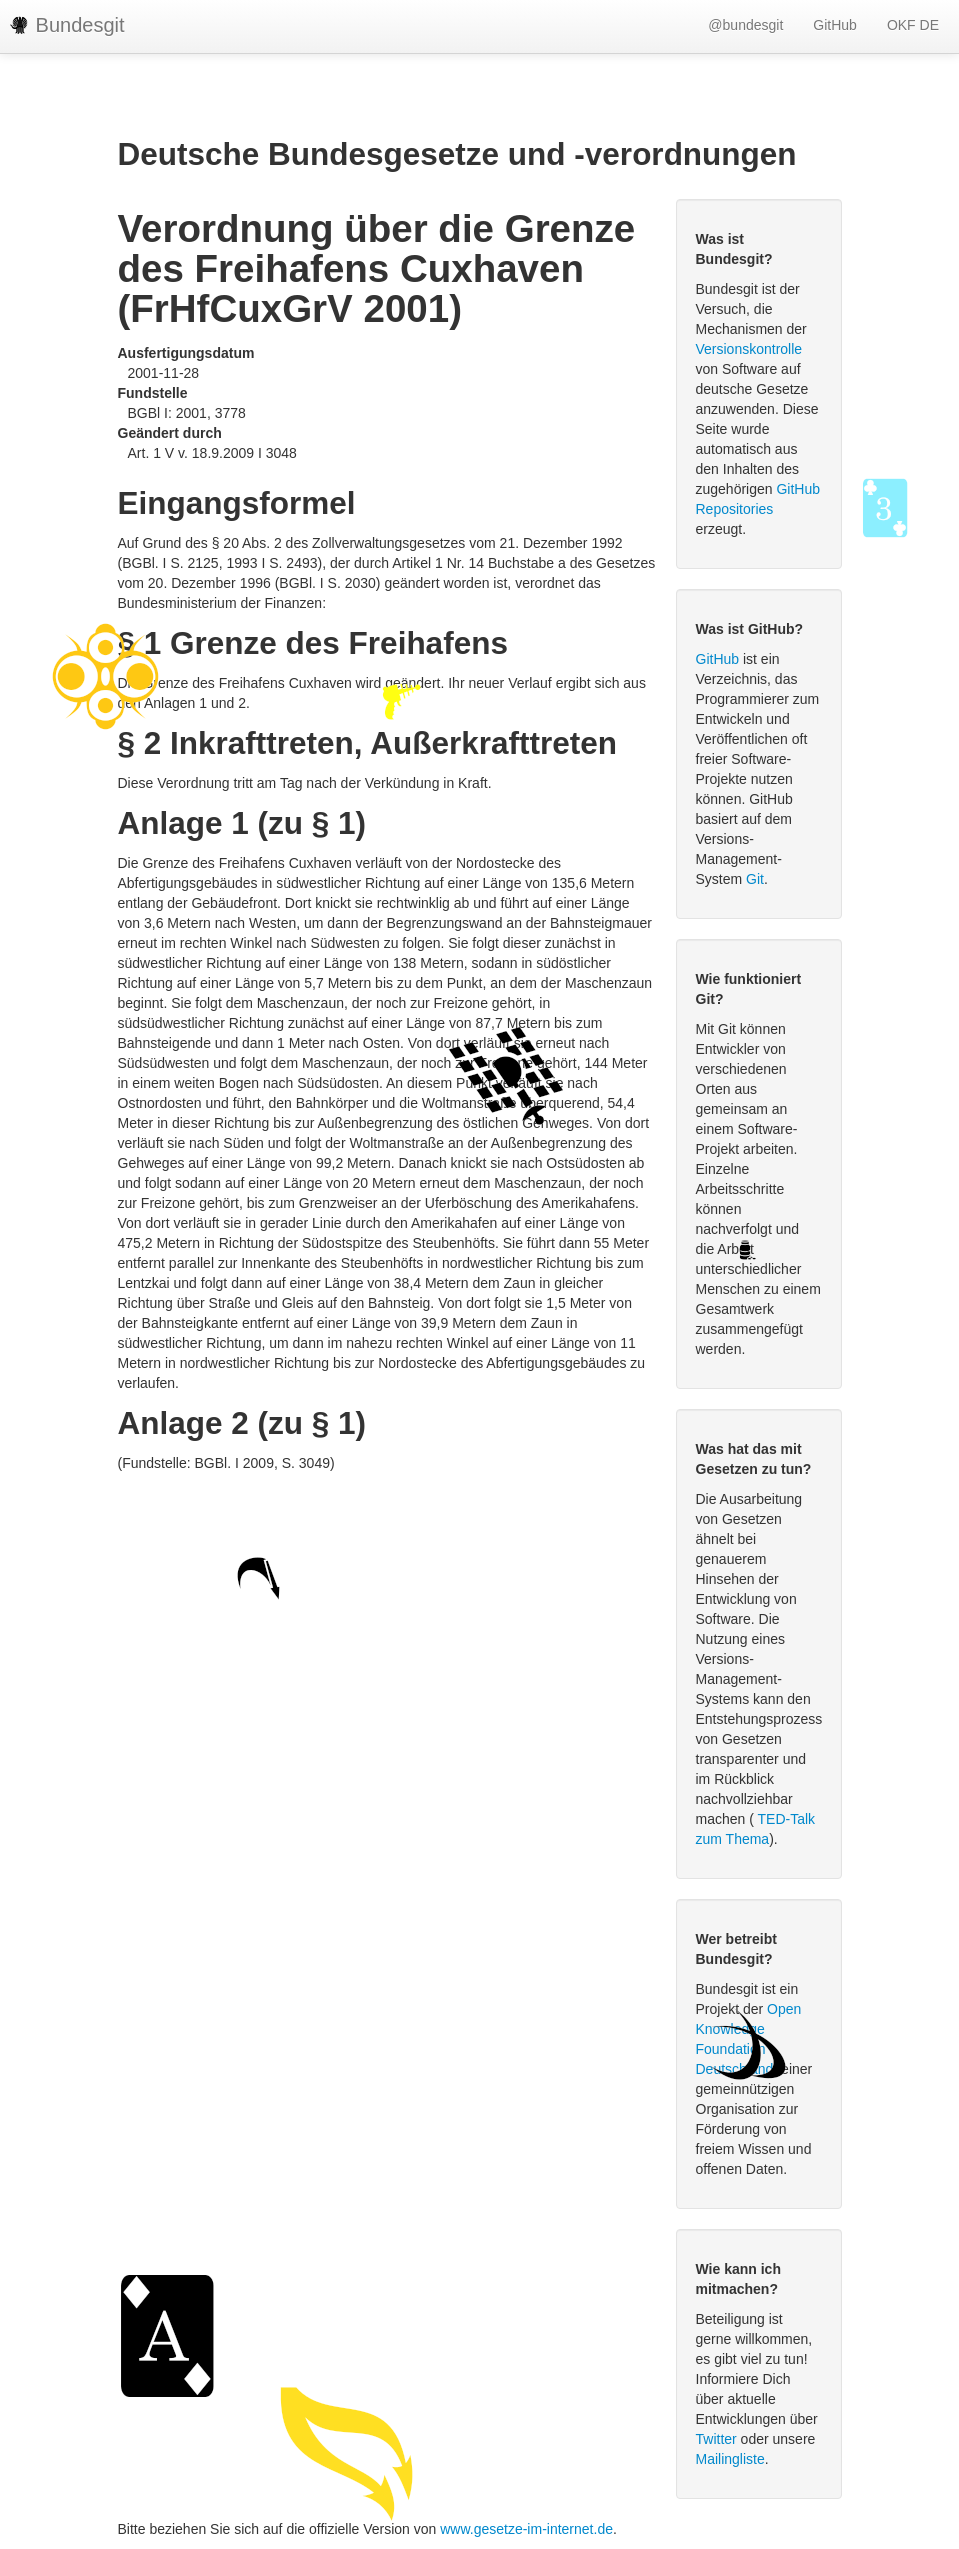 The image size is (959, 2549). Describe the element at coordinates (885, 508) in the screenshot. I see `three of clubs playing card` at that location.